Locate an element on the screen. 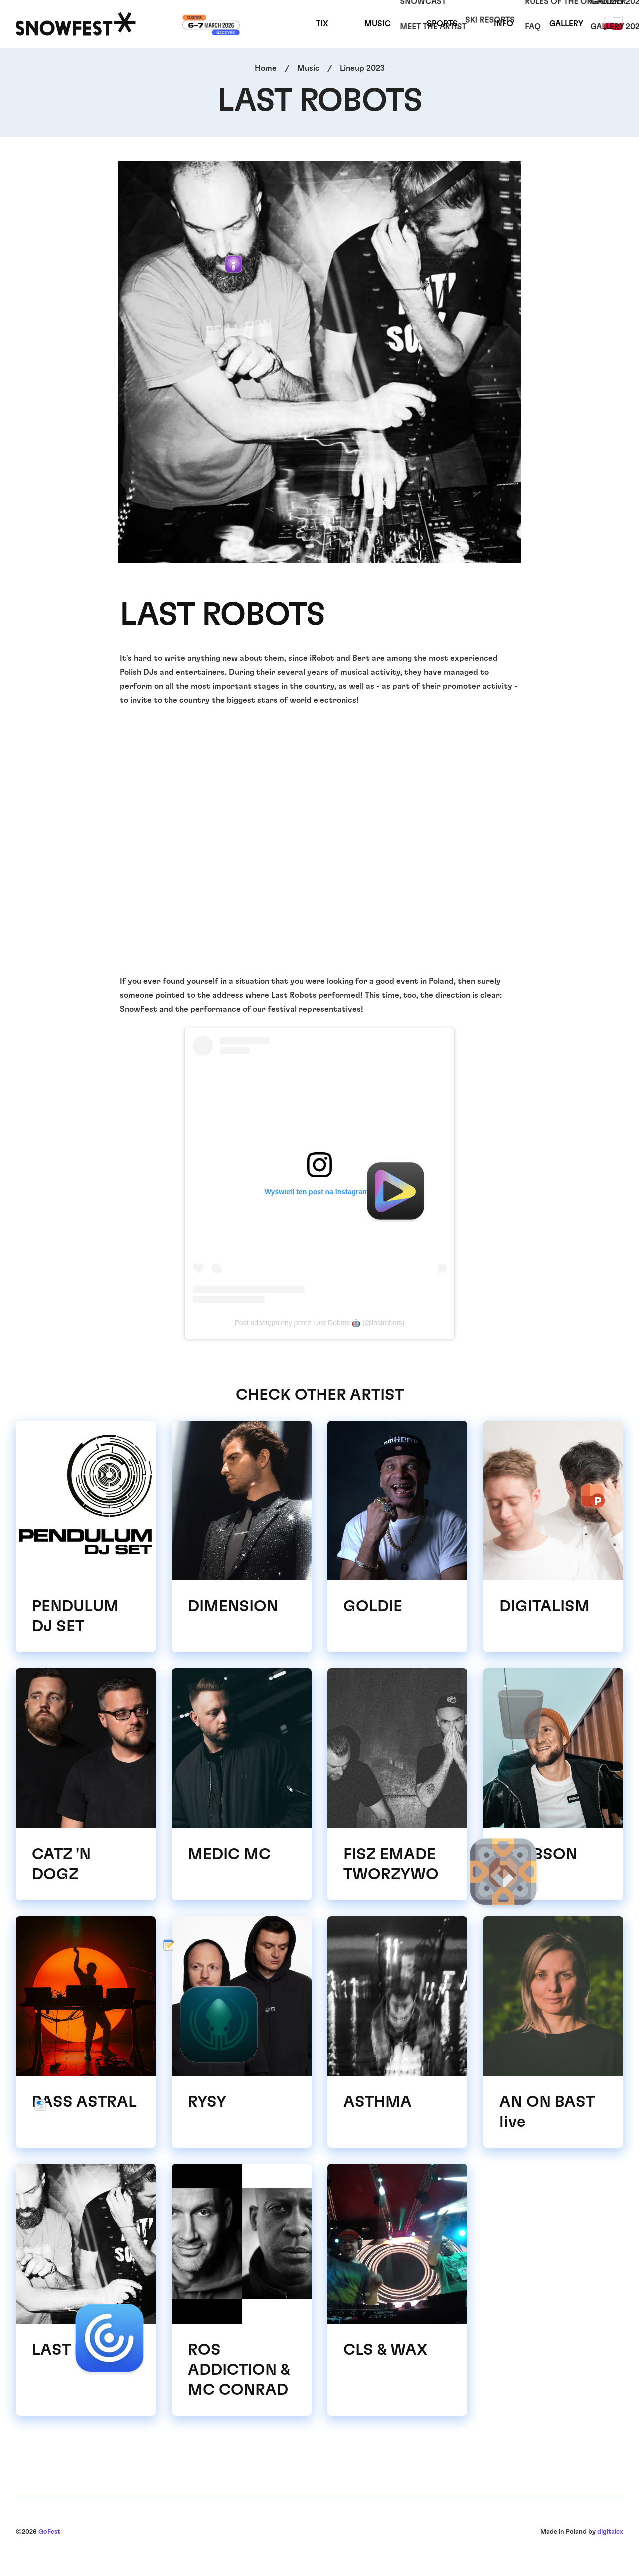 The width and height of the screenshot is (639, 2576). open the trash to view deleted items is located at coordinates (521, 1713).